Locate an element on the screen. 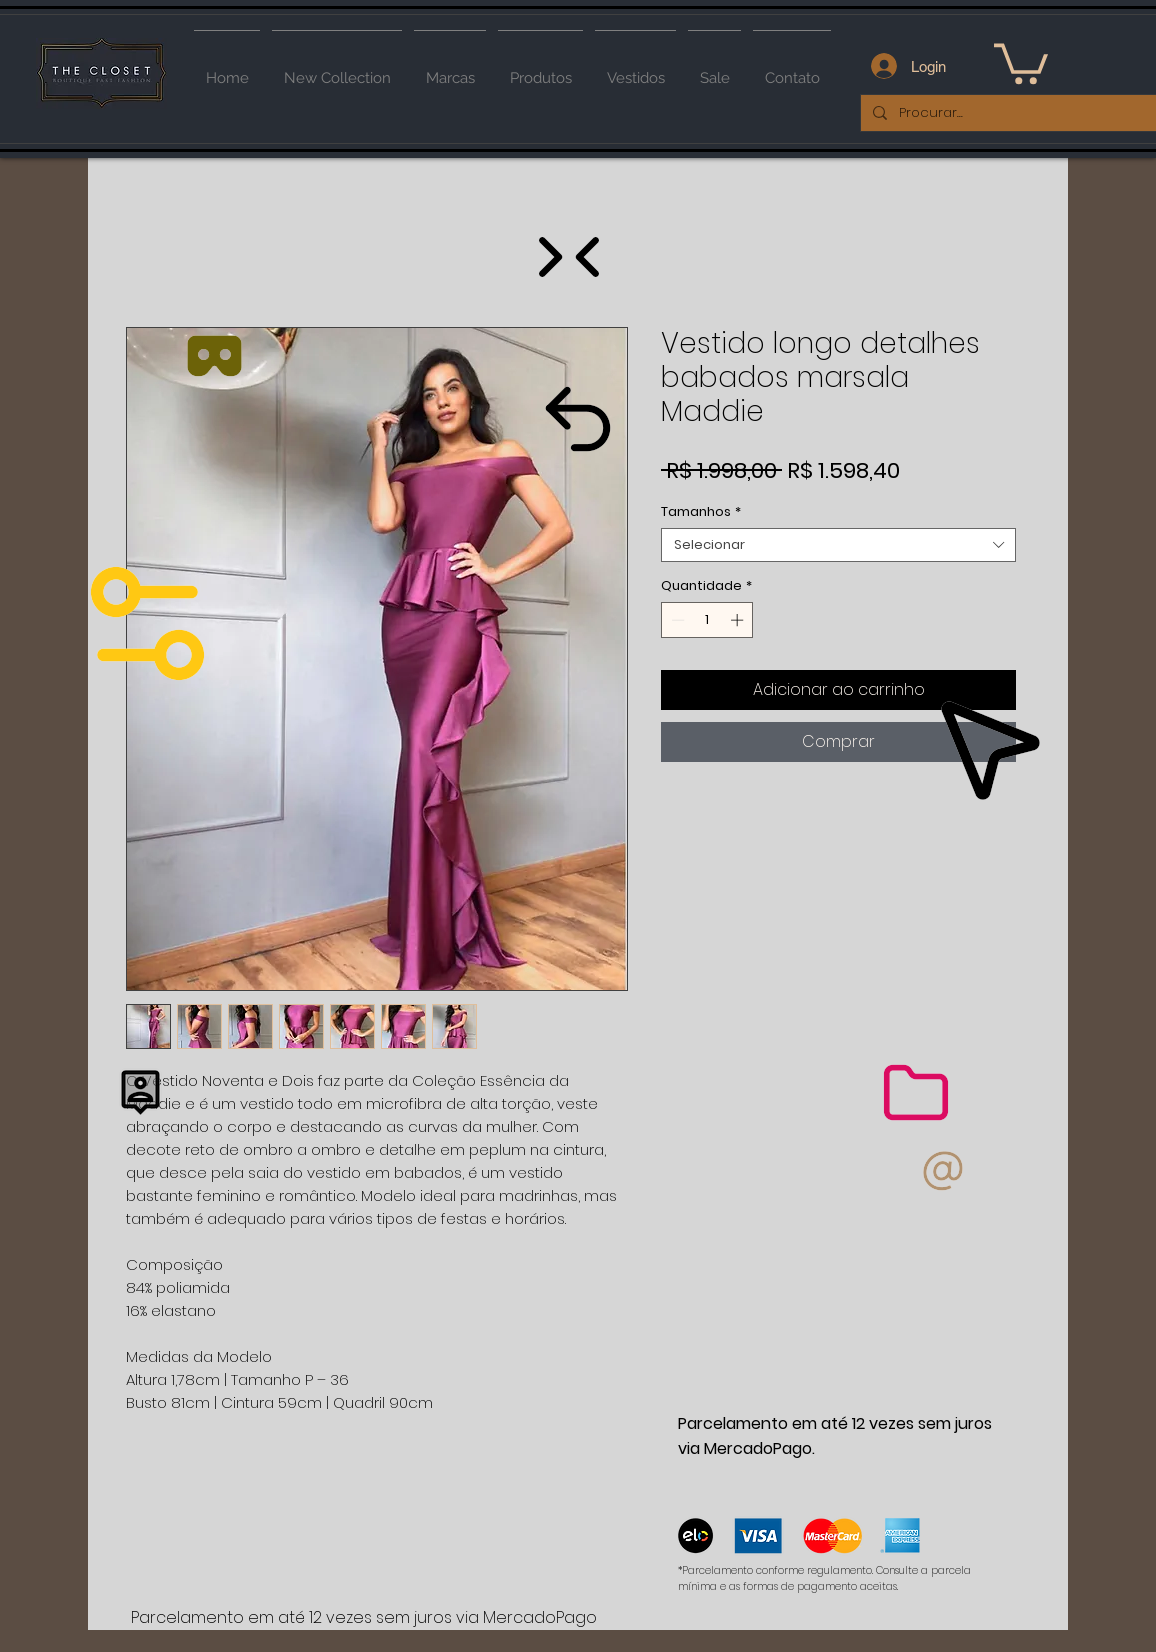 The height and width of the screenshot is (1652, 1156). open file folder is located at coordinates (916, 1094).